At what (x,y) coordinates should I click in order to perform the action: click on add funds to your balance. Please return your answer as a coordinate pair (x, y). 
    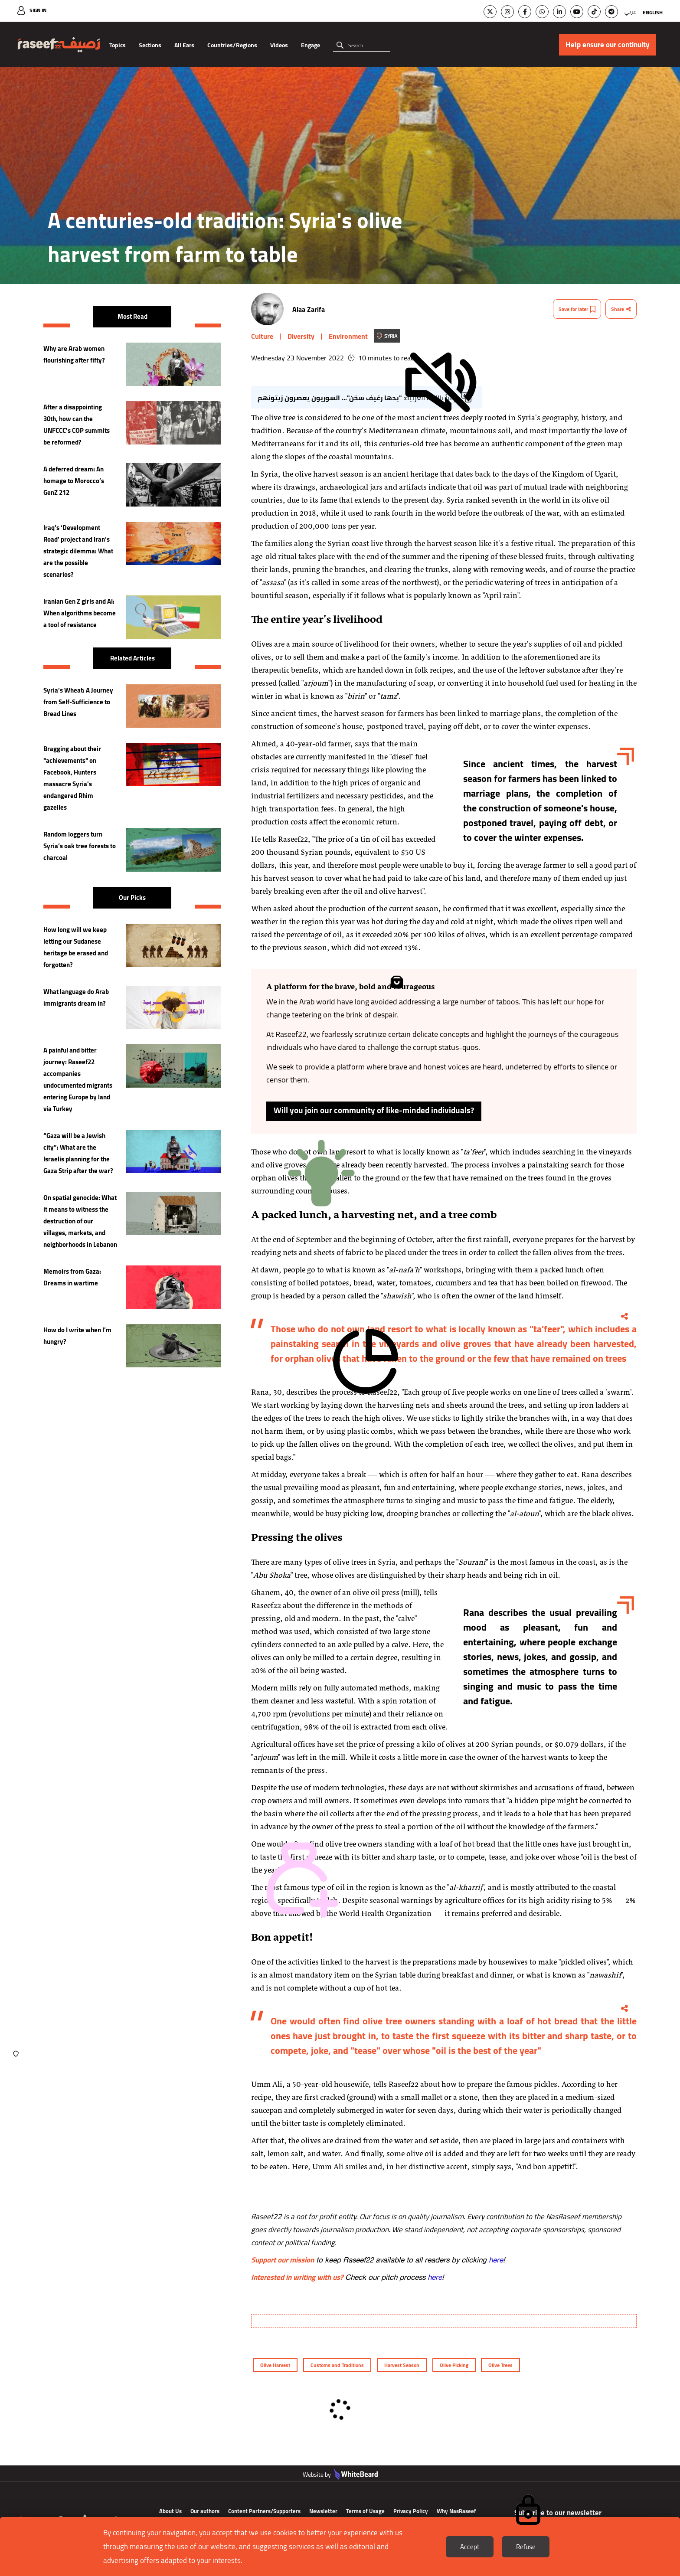
    Looking at the image, I should click on (299, 1878).